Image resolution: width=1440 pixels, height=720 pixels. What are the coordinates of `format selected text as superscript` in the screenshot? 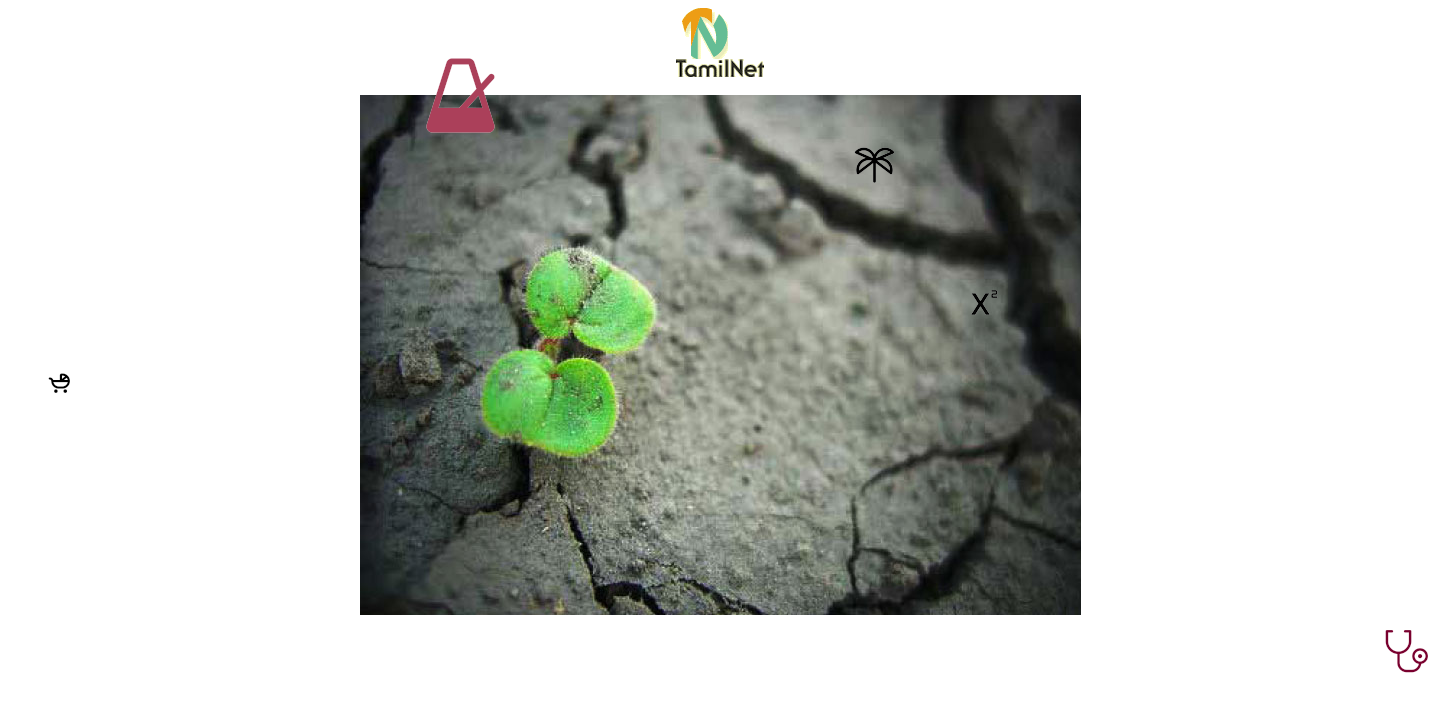 It's located at (980, 302).